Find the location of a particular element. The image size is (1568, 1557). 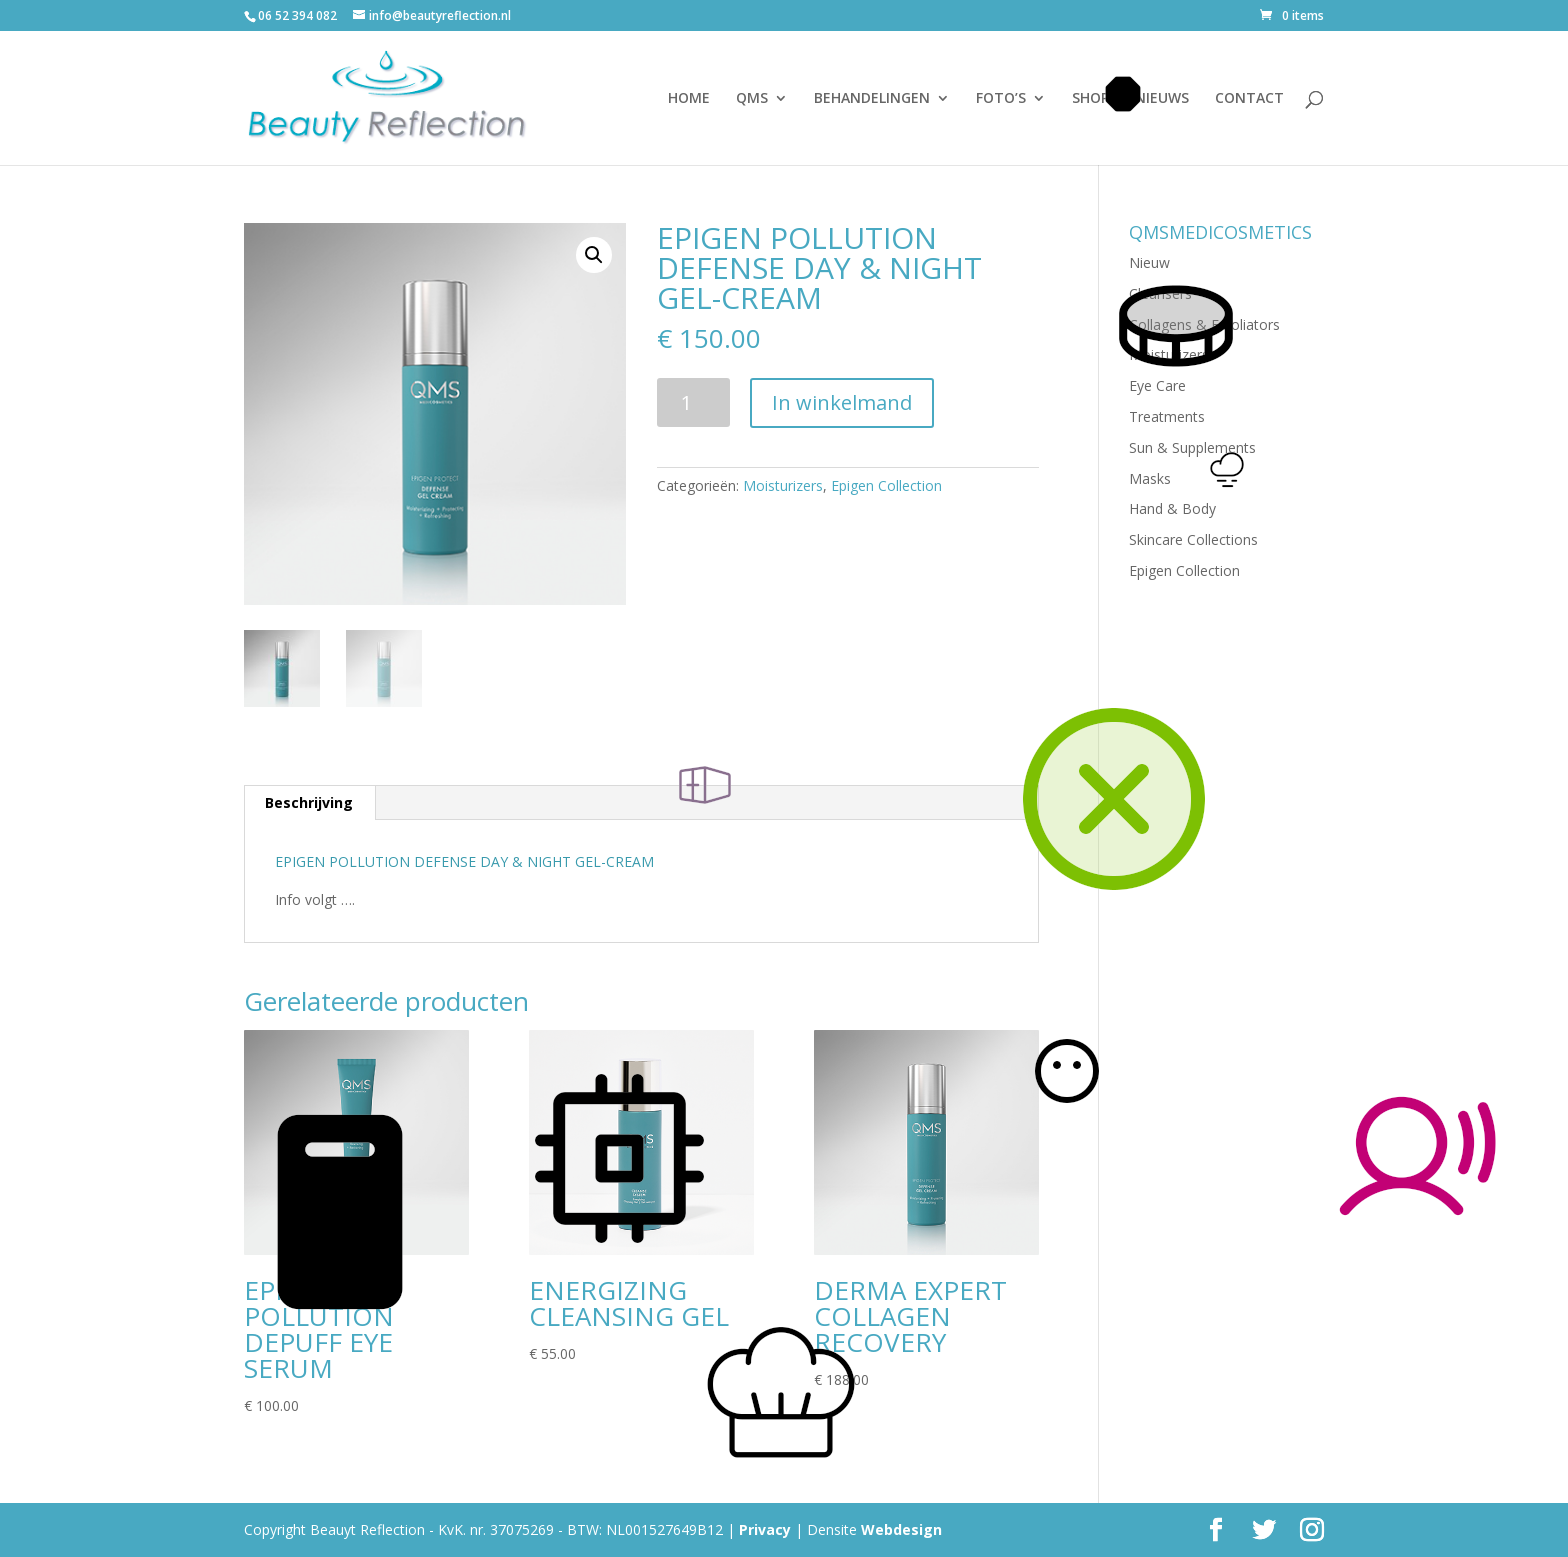

indicates a neutral or indifferent reaction is located at coordinates (1067, 1071).